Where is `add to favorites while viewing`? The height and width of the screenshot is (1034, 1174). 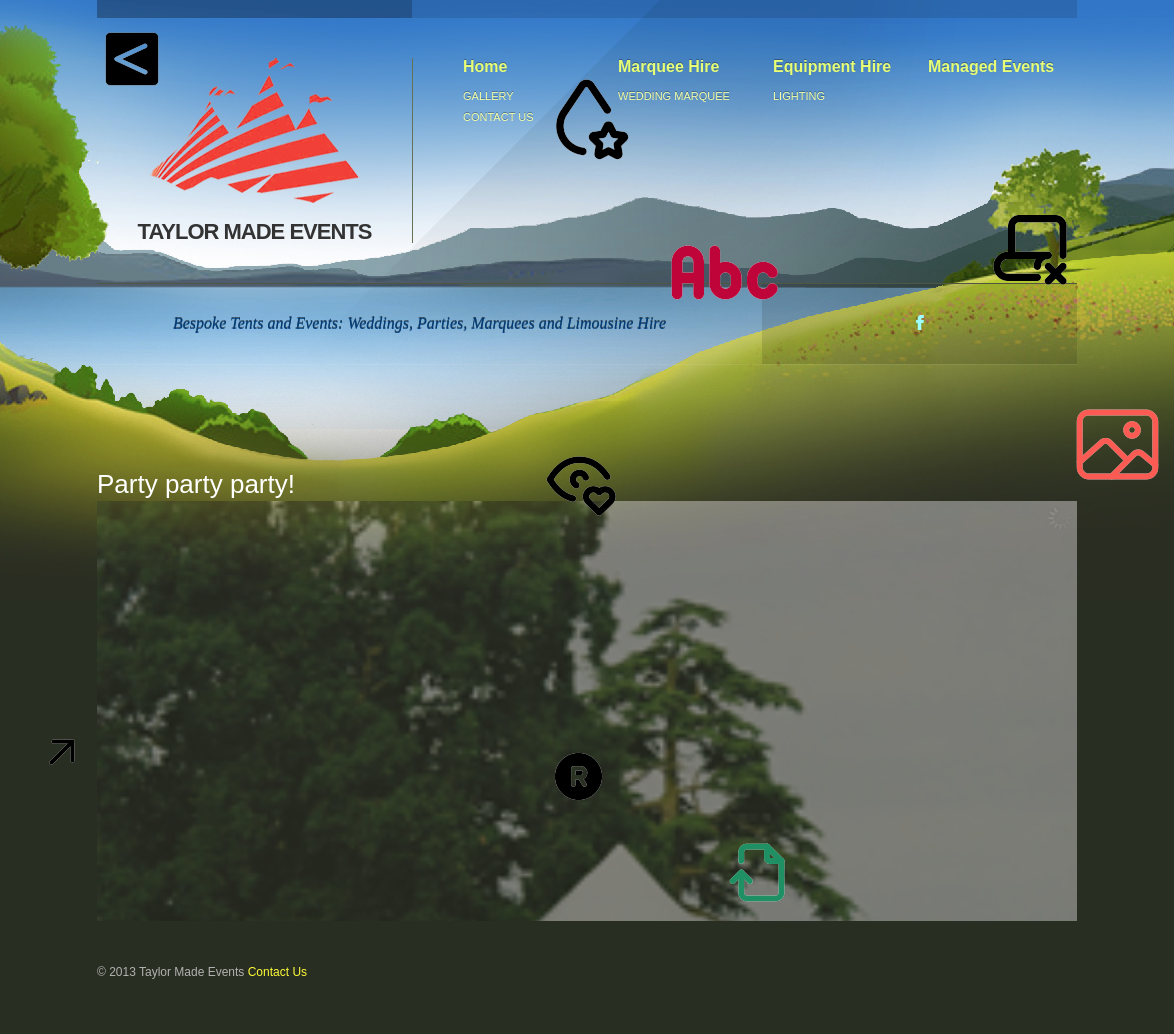 add to favorites while viewing is located at coordinates (579, 479).